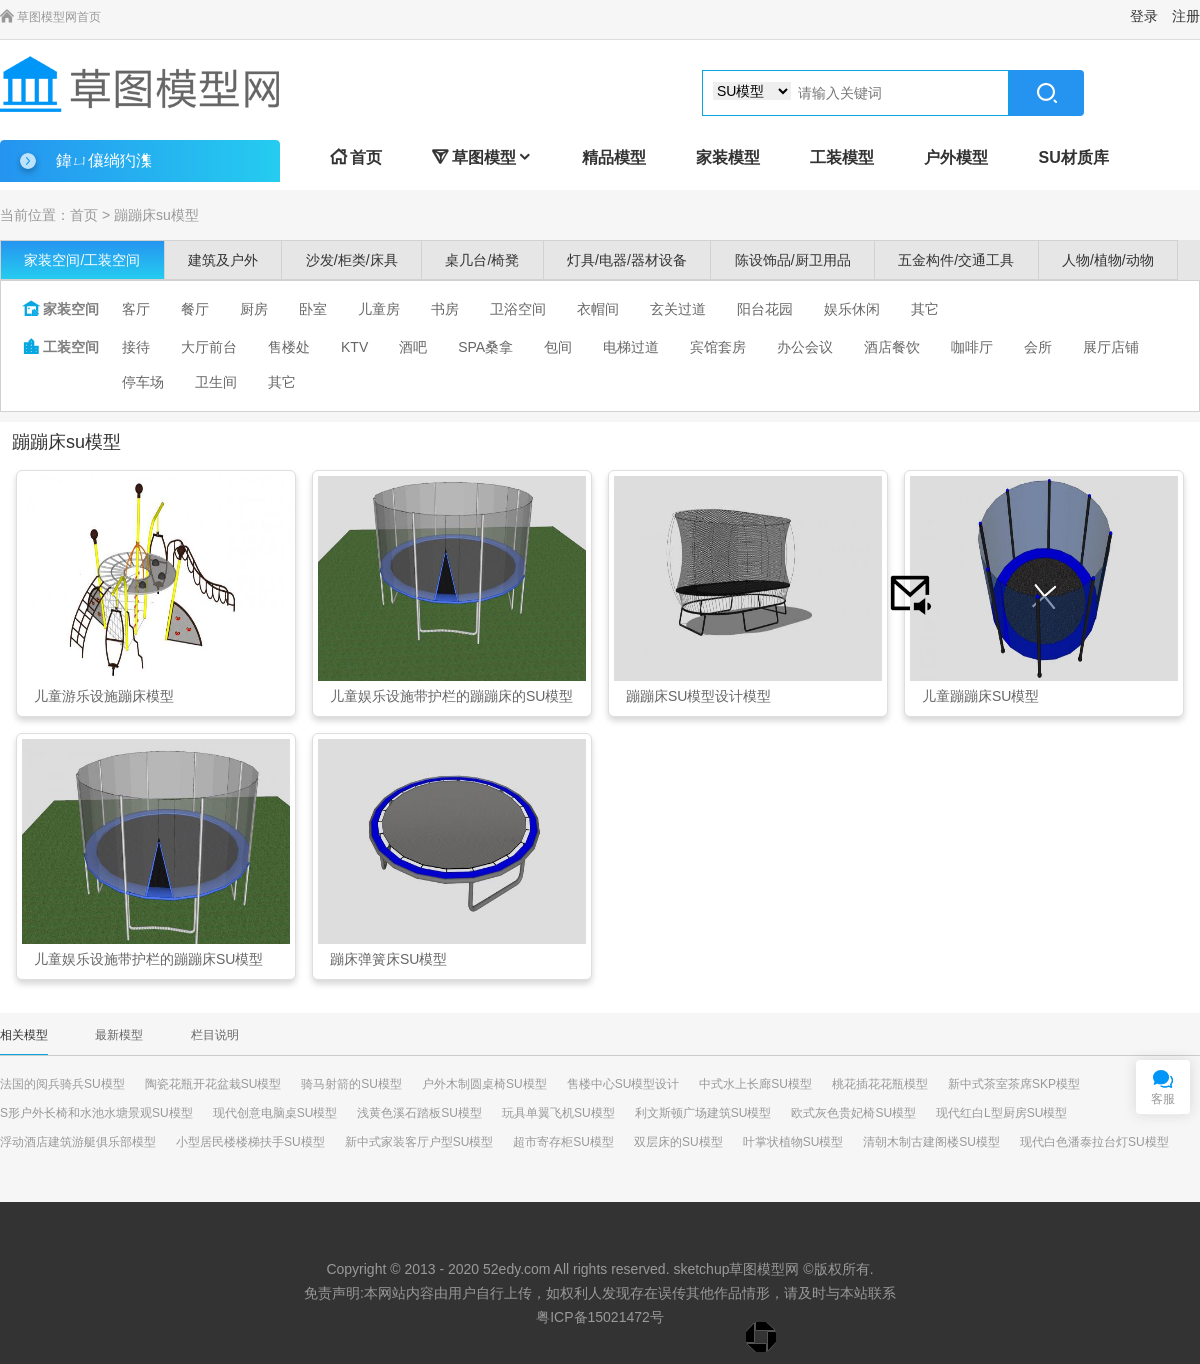  What do you see at coordinates (910, 593) in the screenshot?
I see `manage email notification sounds` at bounding box center [910, 593].